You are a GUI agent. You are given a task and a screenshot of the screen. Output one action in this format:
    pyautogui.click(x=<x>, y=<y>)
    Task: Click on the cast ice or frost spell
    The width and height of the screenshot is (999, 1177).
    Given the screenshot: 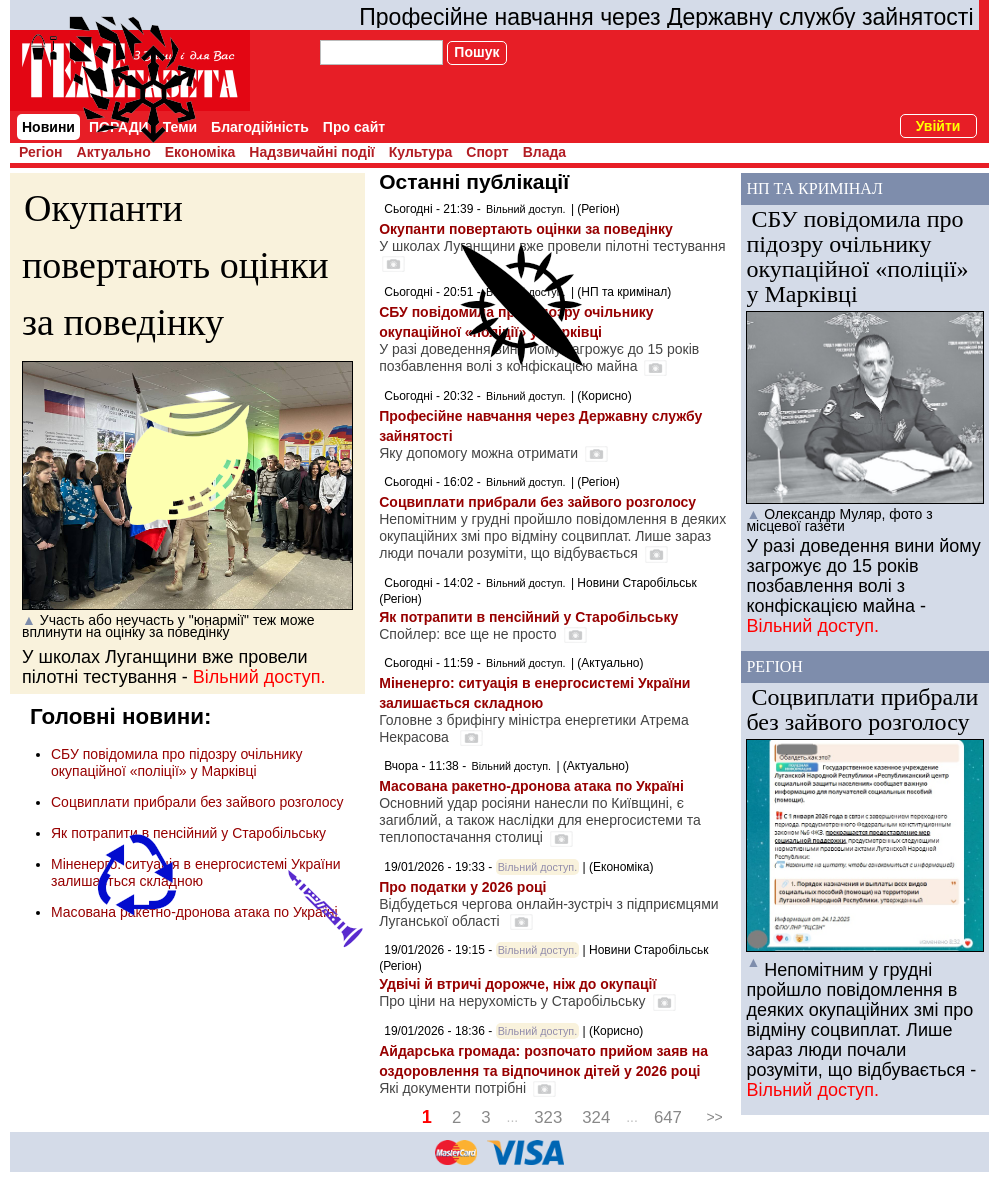 What is the action you would take?
    pyautogui.click(x=133, y=80)
    